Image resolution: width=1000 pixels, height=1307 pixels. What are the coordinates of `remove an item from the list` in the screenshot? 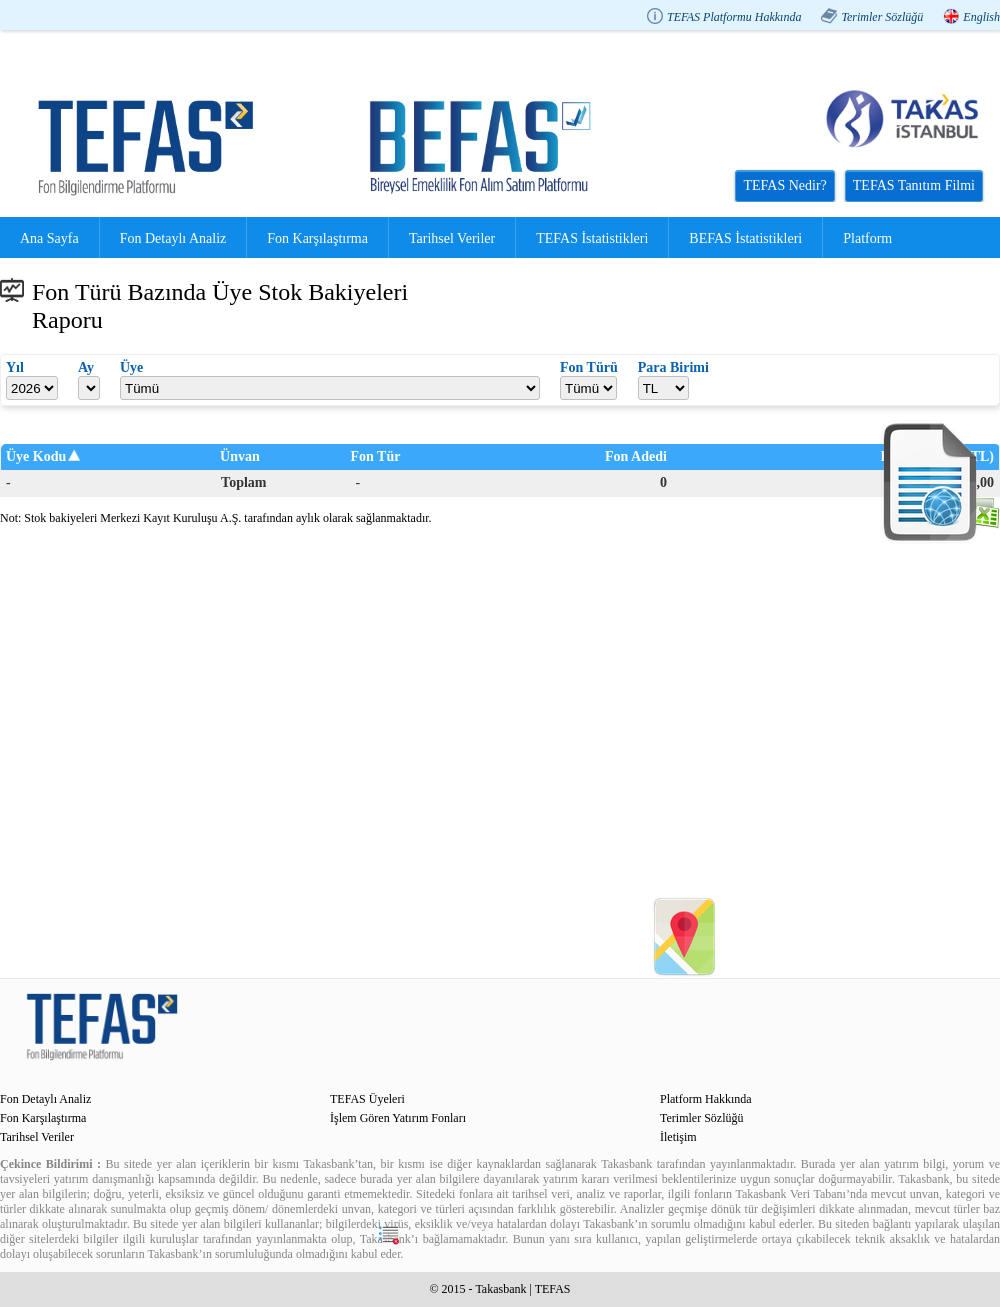 It's located at (388, 1234).